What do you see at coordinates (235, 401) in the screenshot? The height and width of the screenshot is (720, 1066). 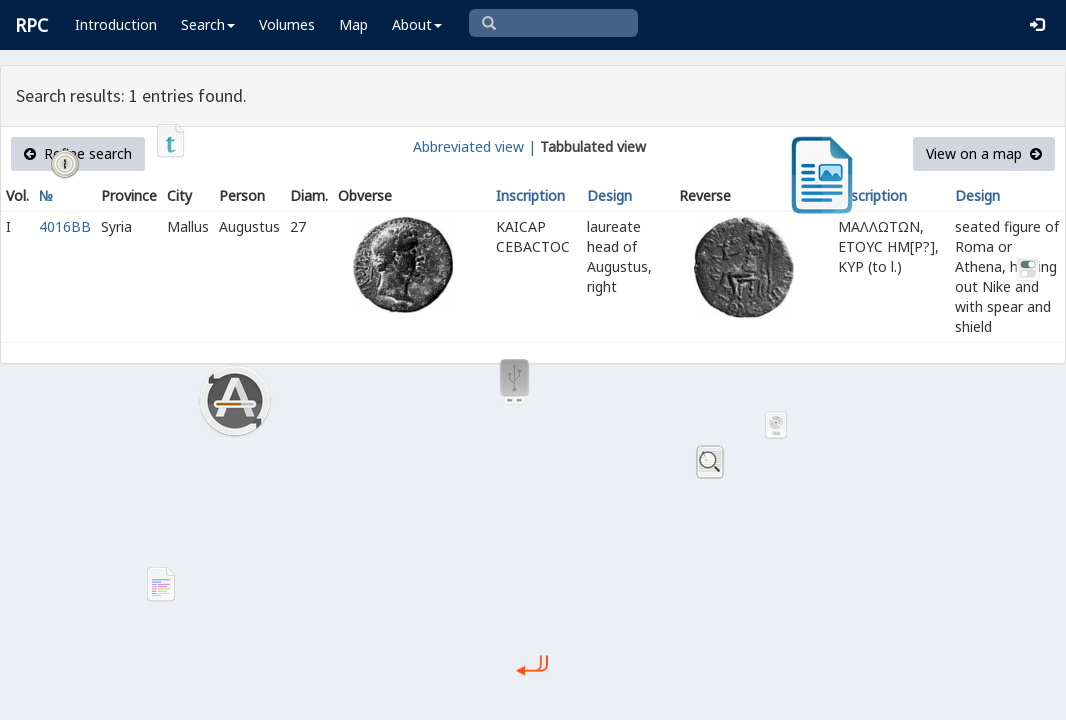 I see `open the software update manager` at bounding box center [235, 401].